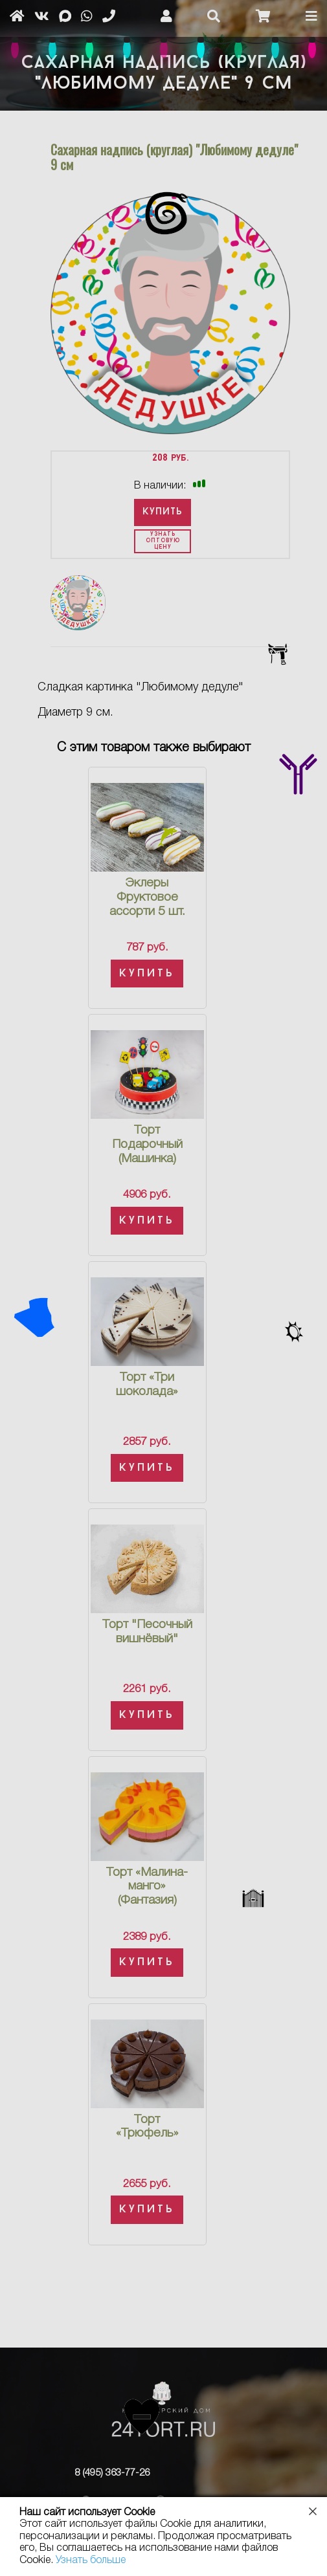 The image size is (327, 2576). I want to click on equip saddle to mount, so click(278, 654).